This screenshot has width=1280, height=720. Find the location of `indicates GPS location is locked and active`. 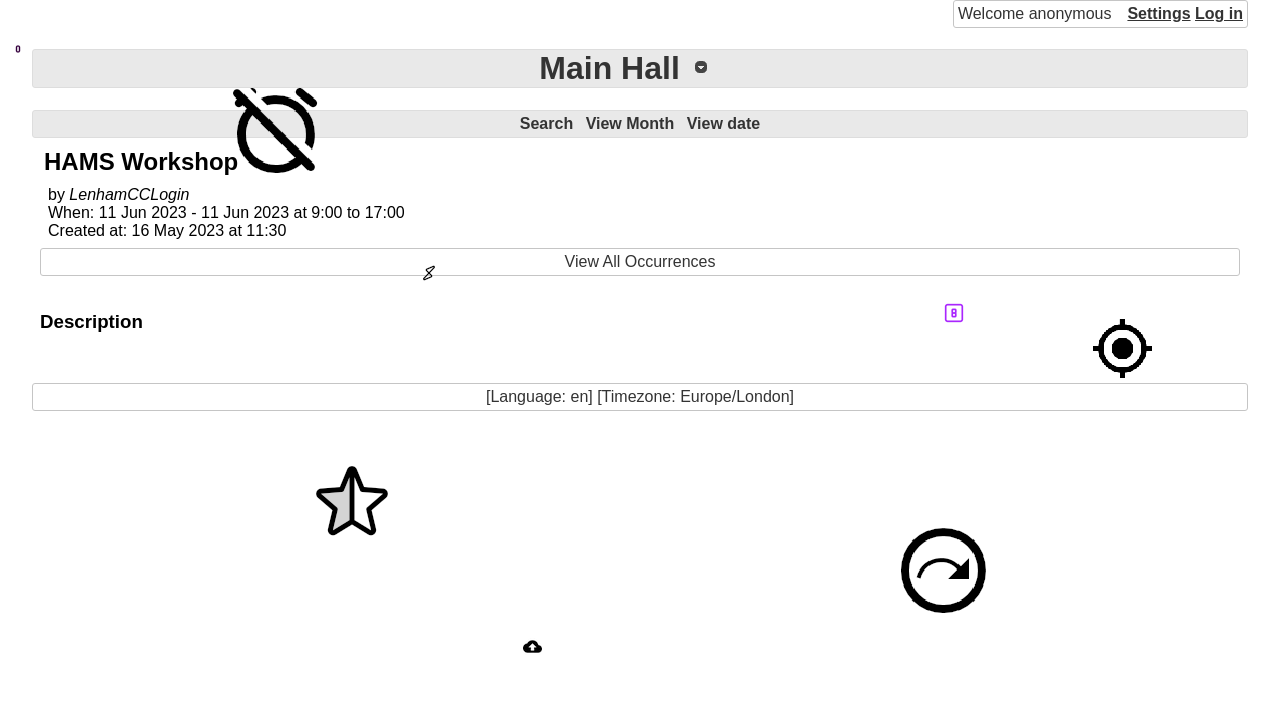

indicates GPS location is locked and active is located at coordinates (1122, 348).